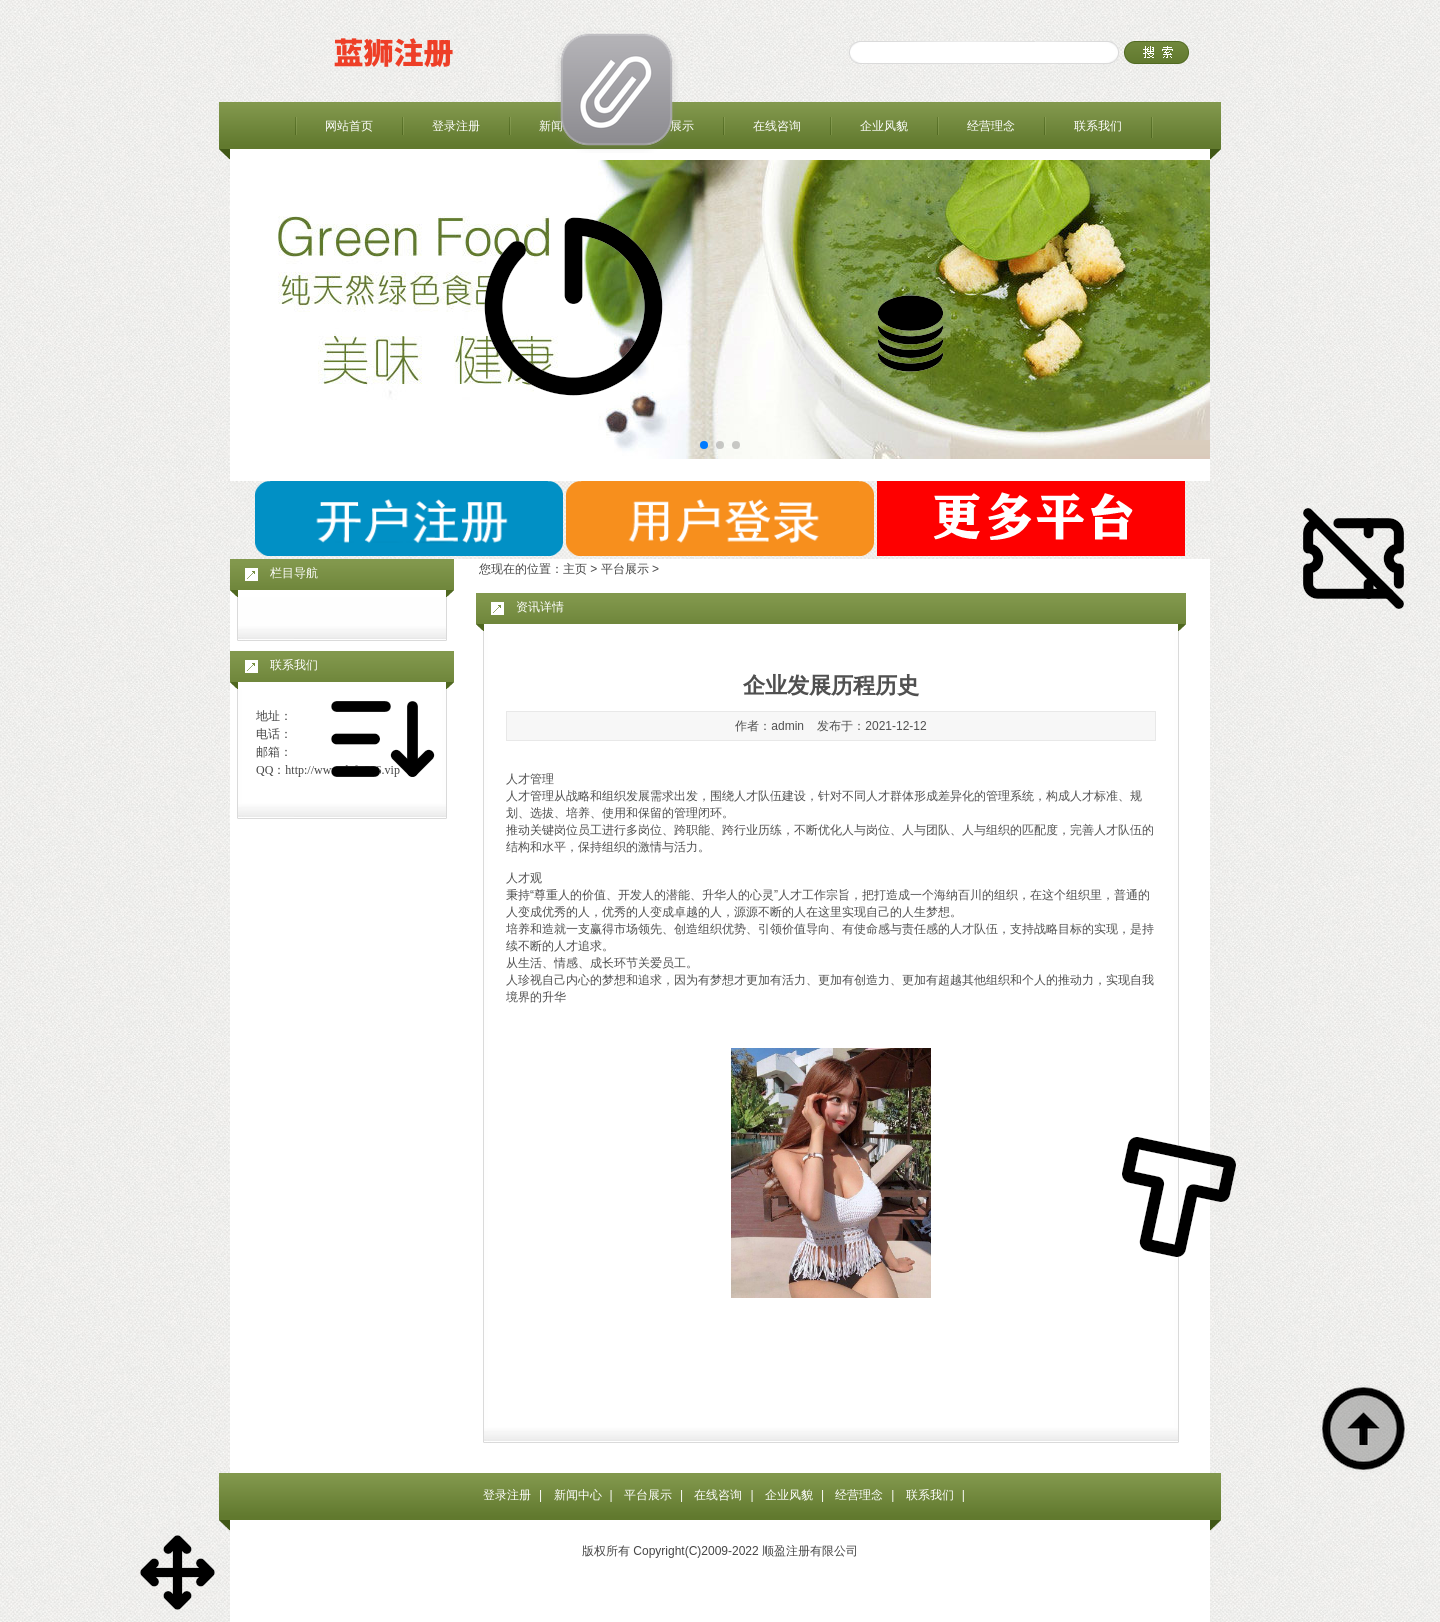  I want to click on view database or data storage, so click(910, 333).